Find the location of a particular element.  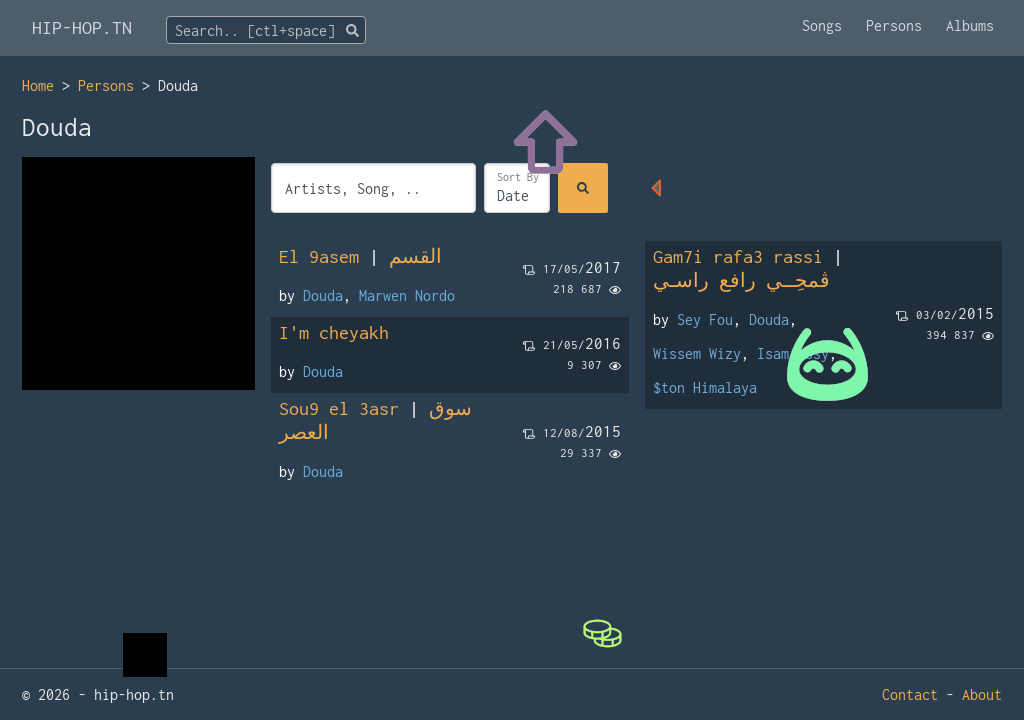

go back to the previous screen is located at coordinates (657, 188).